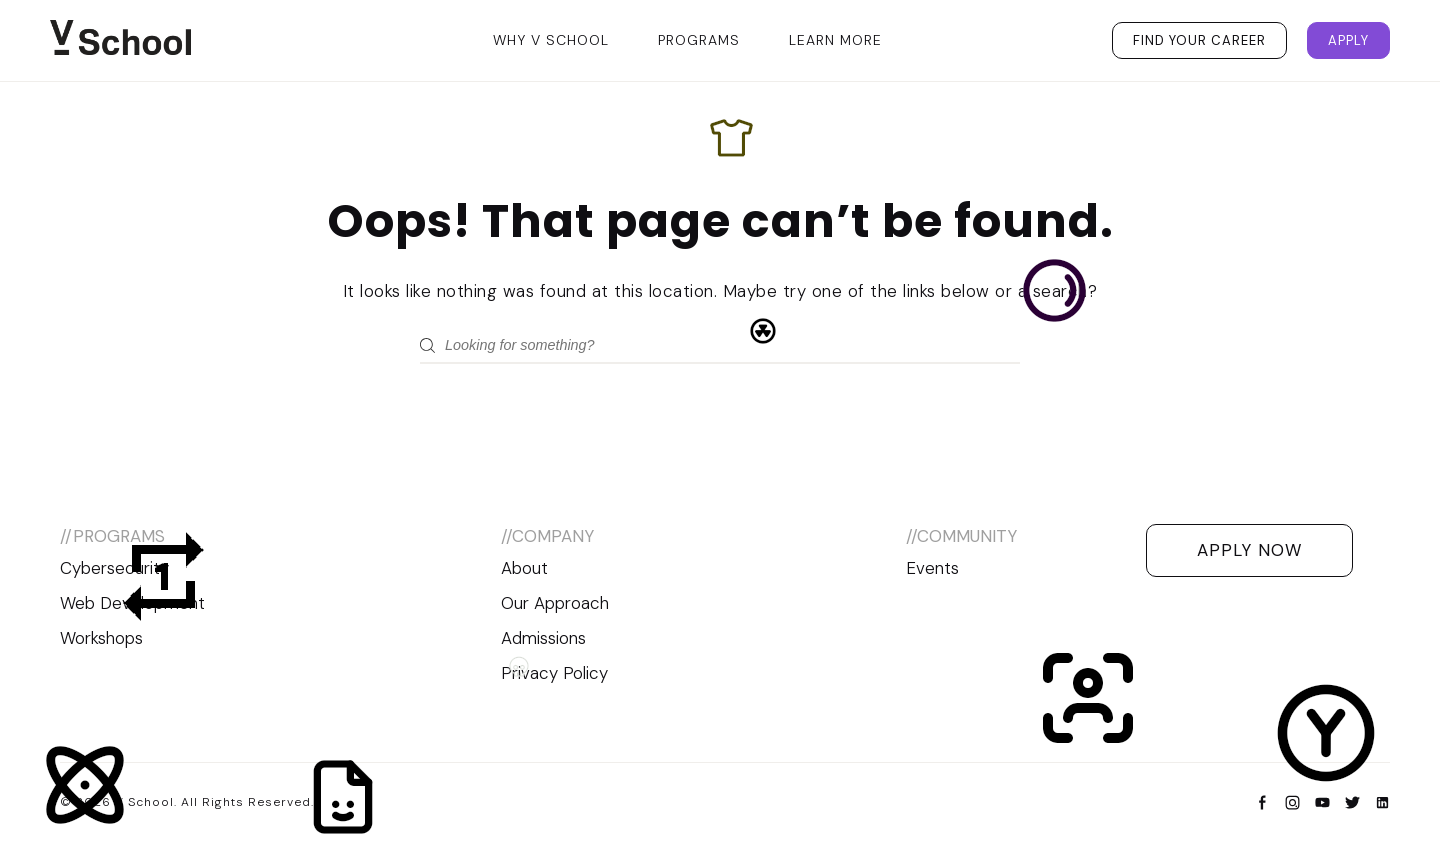  Describe the element at coordinates (1088, 698) in the screenshot. I see `scan or verify user identity` at that location.